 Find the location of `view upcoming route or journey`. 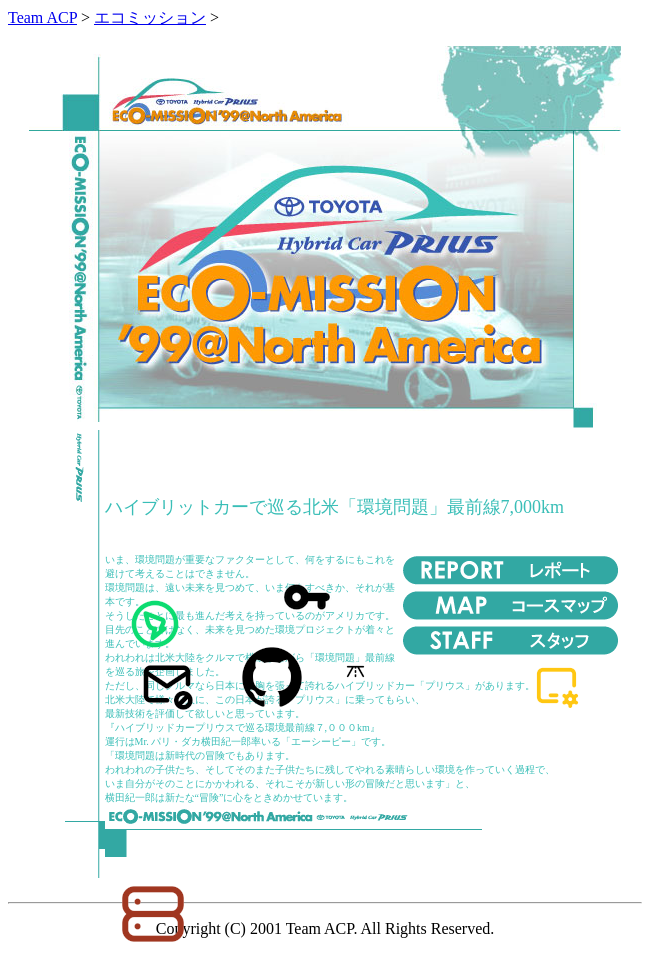

view upcoming route or journey is located at coordinates (355, 671).